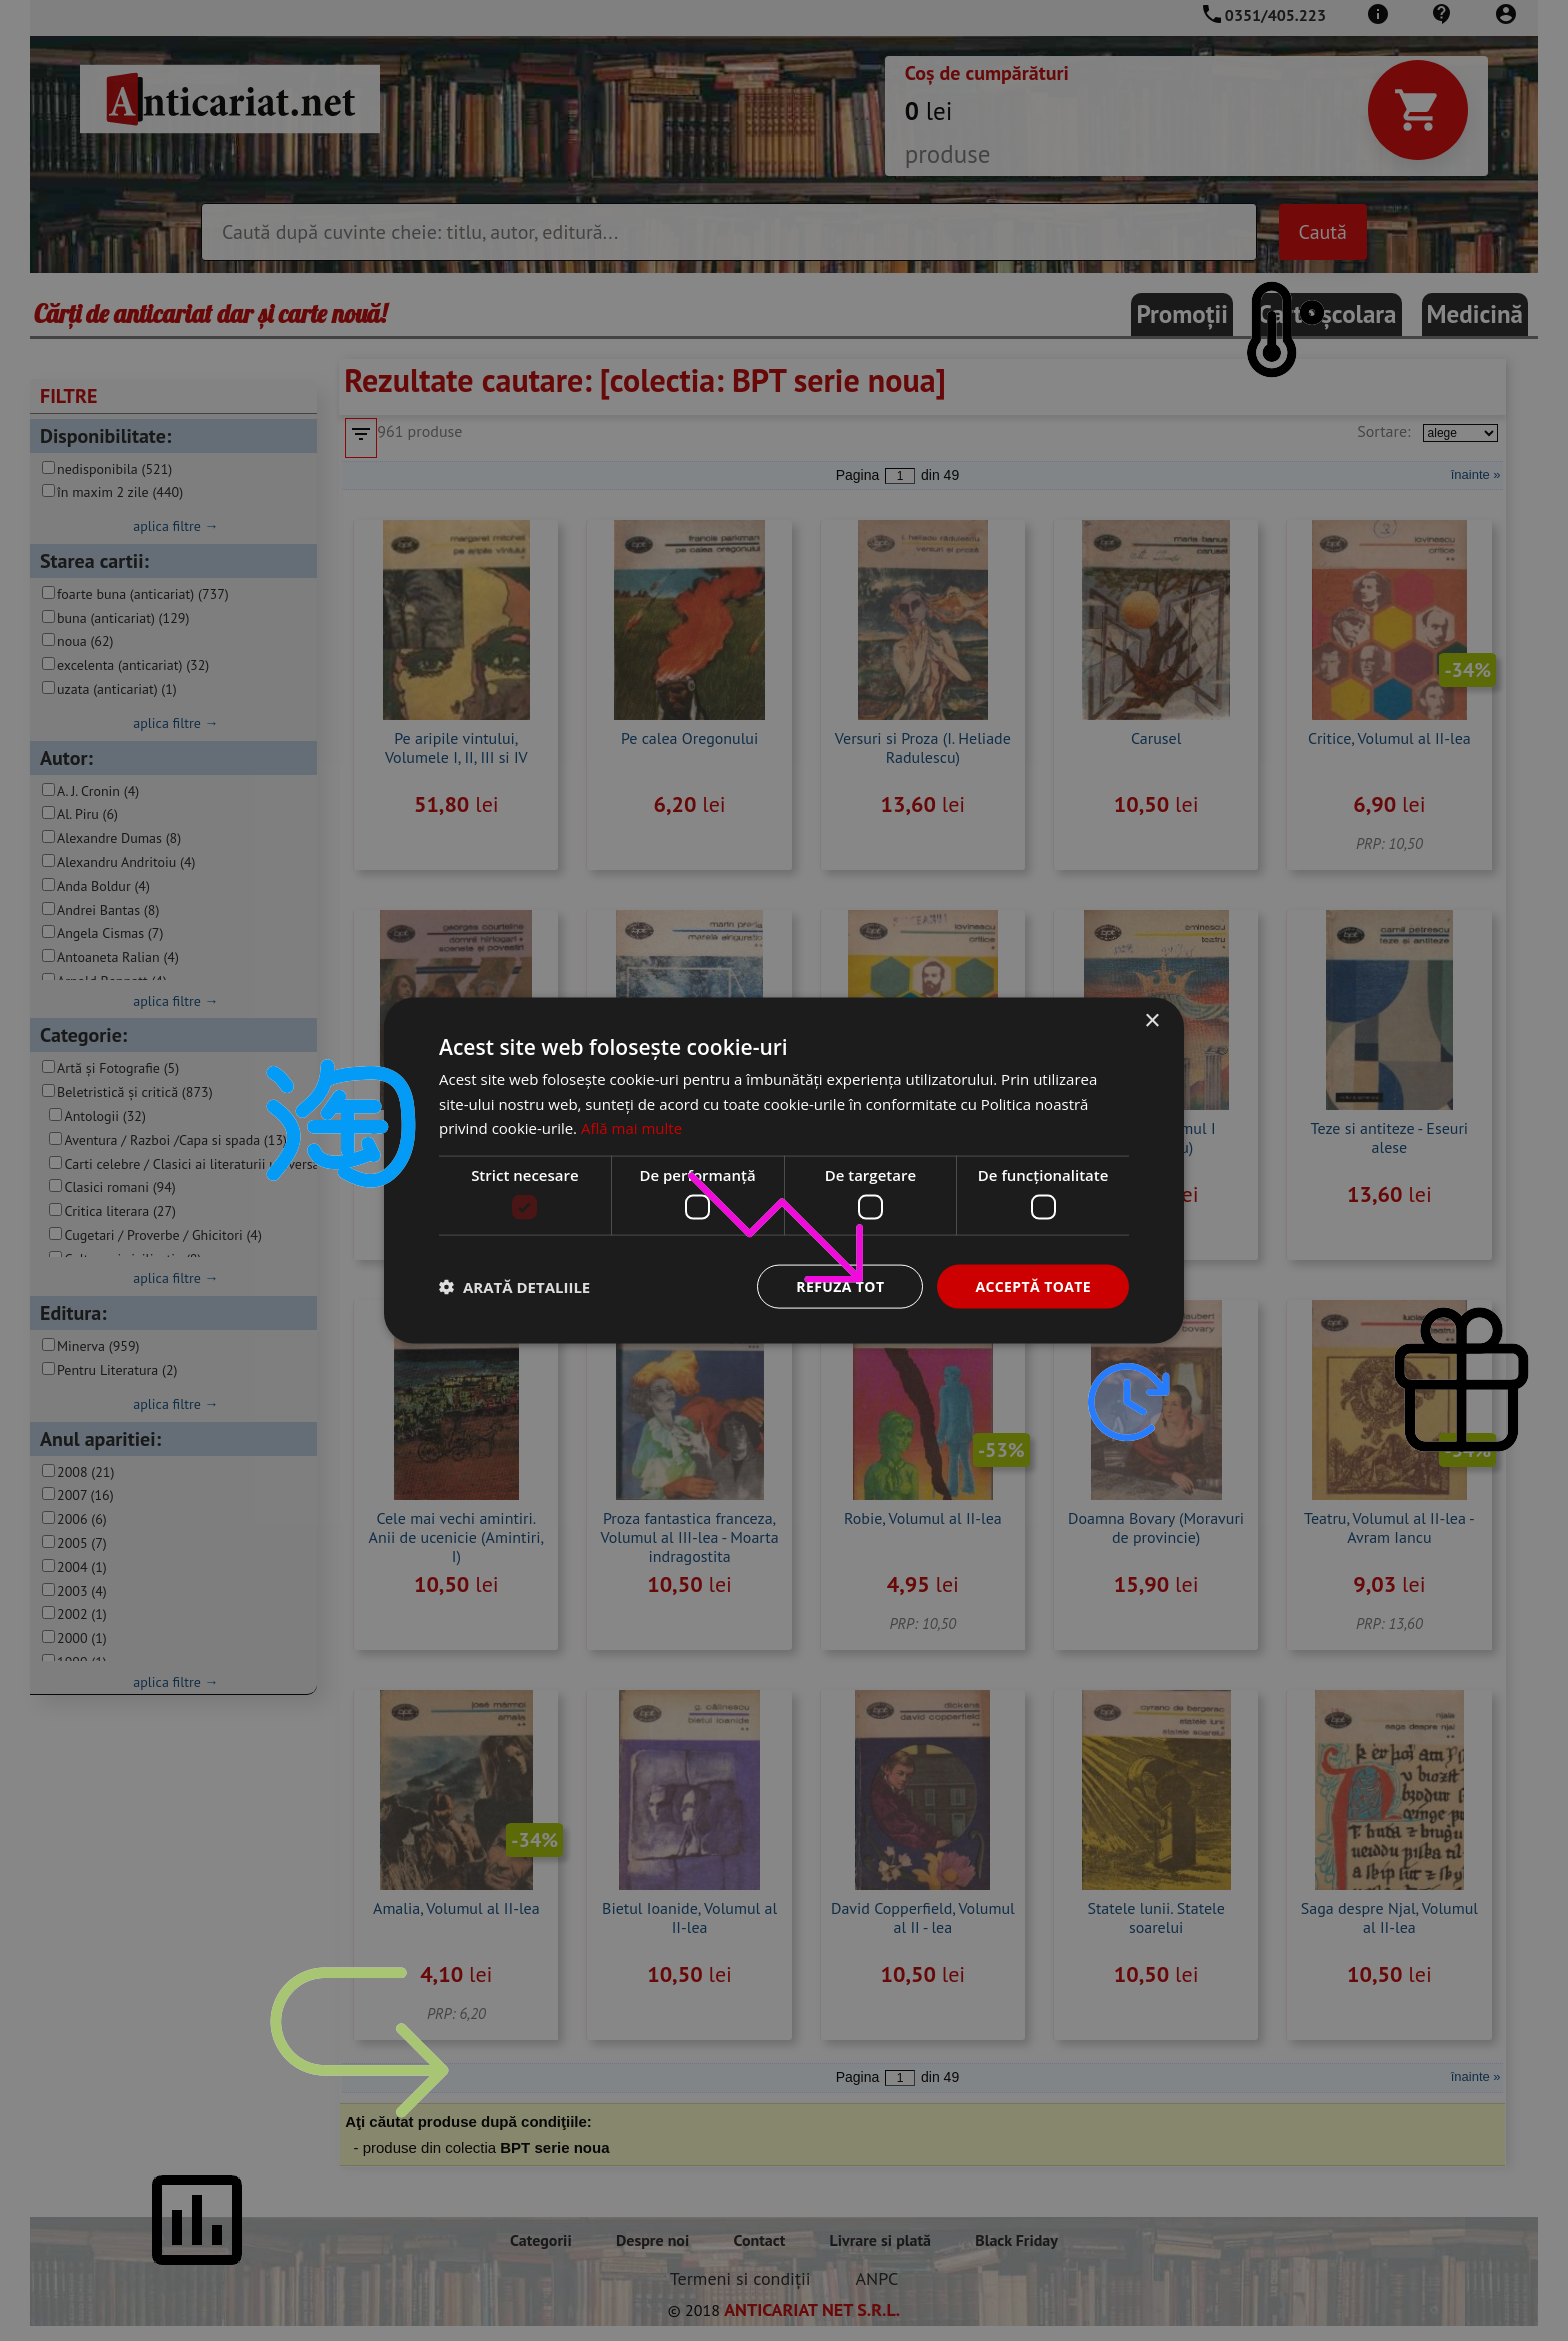 The image size is (1568, 2341). What do you see at coordinates (197, 2220) in the screenshot?
I see `view poll results` at bounding box center [197, 2220].